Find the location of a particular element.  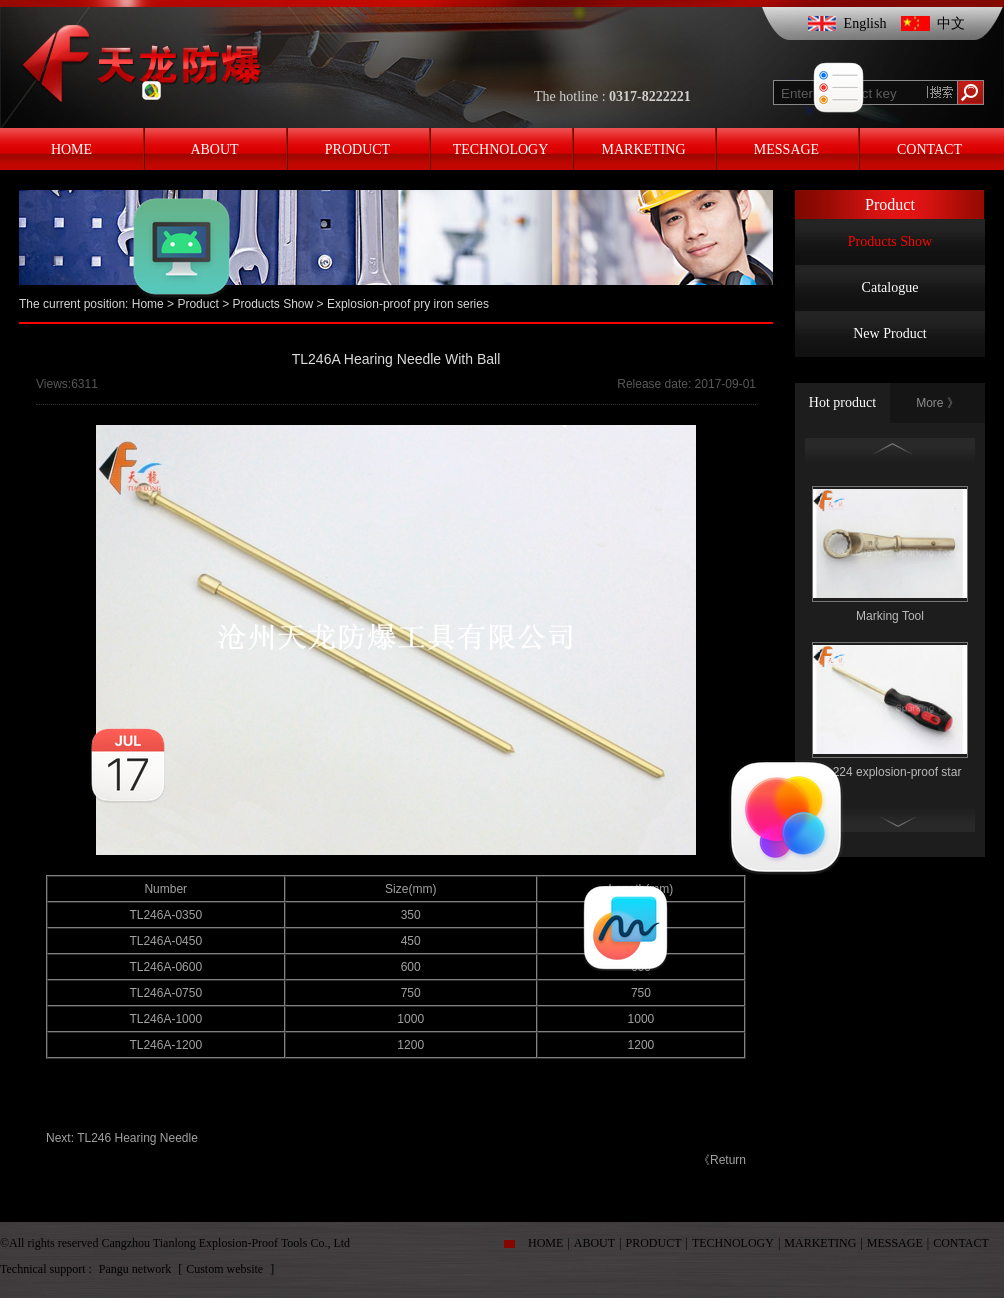

open jdownloader download manager is located at coordinates (151, 90).